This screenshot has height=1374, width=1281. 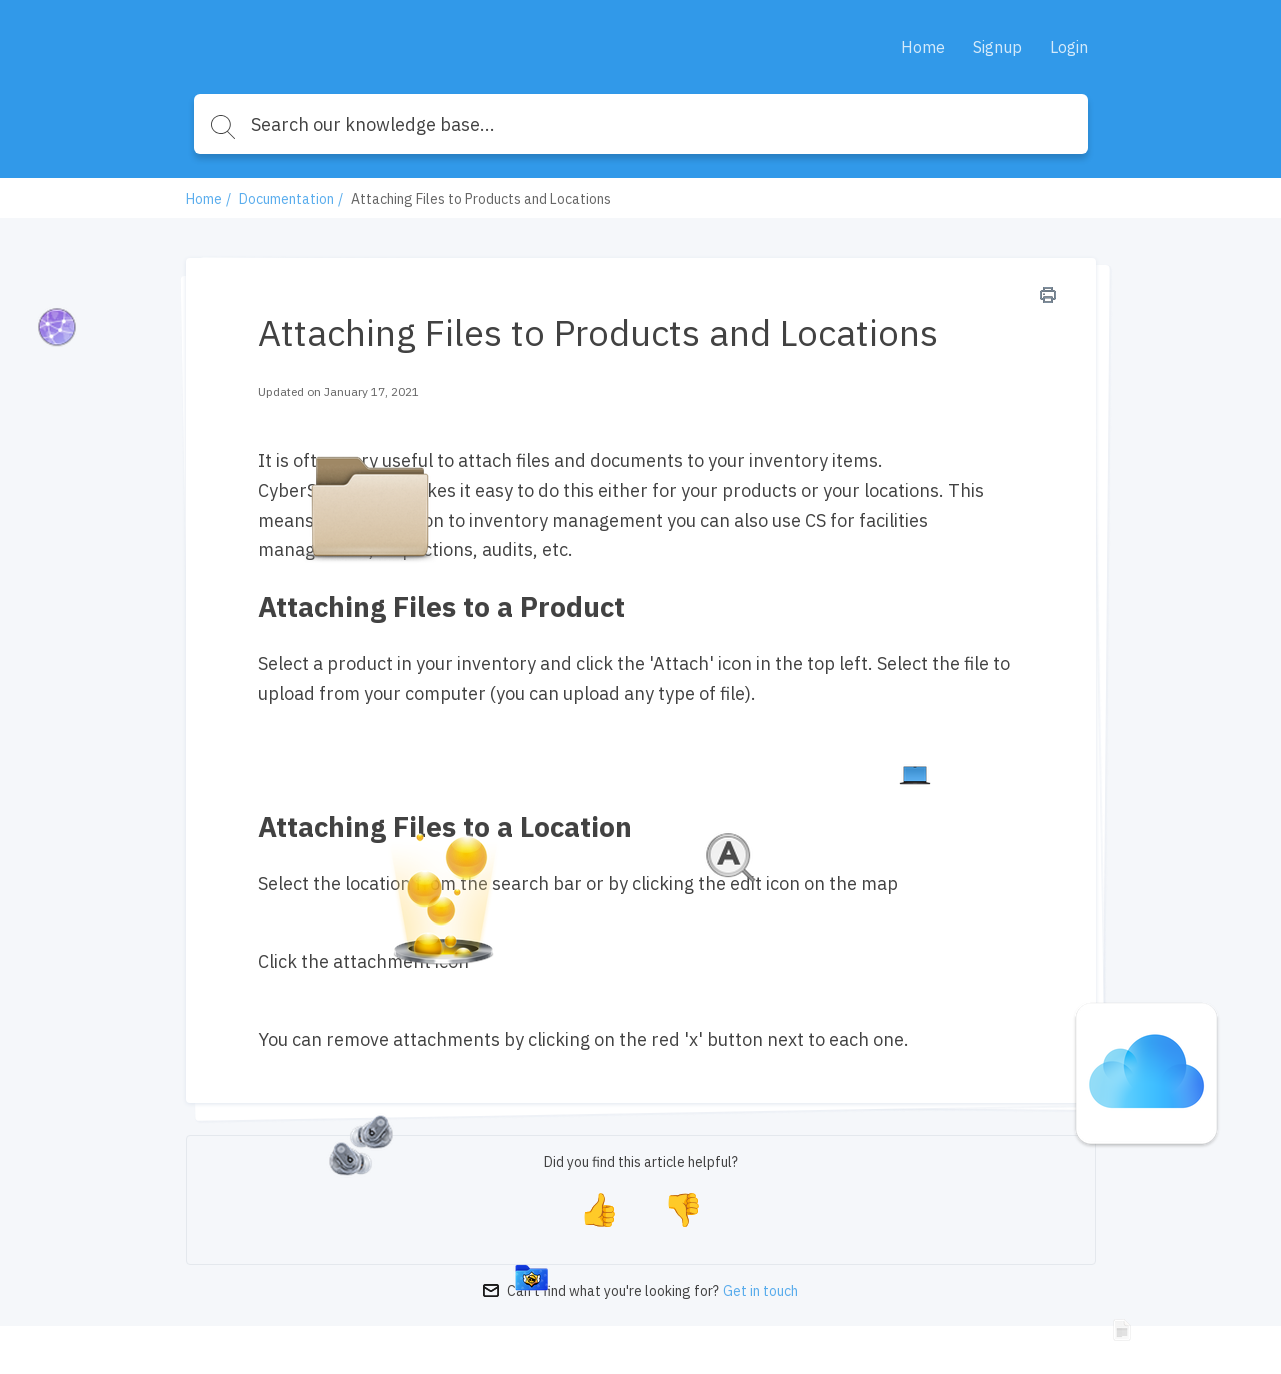 What do you see at coordinates (915, 773) in the screenshot?
I see `macbook pro 14-inch device icon` at bounding box center [915, 773].